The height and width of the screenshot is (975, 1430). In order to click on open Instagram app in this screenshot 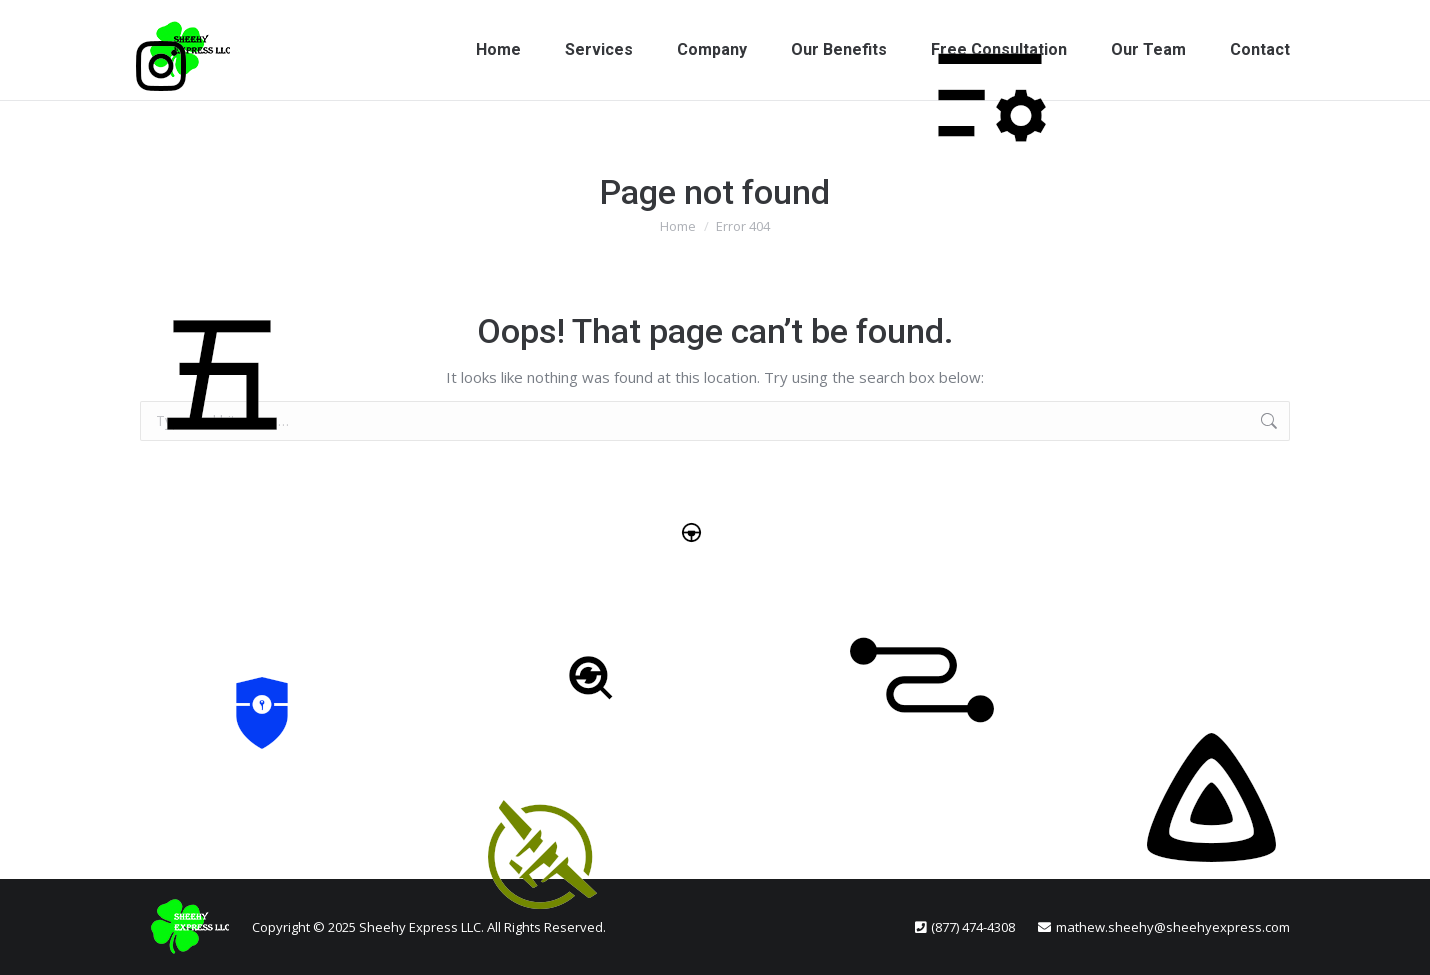, I will do `click(161, 66)`.